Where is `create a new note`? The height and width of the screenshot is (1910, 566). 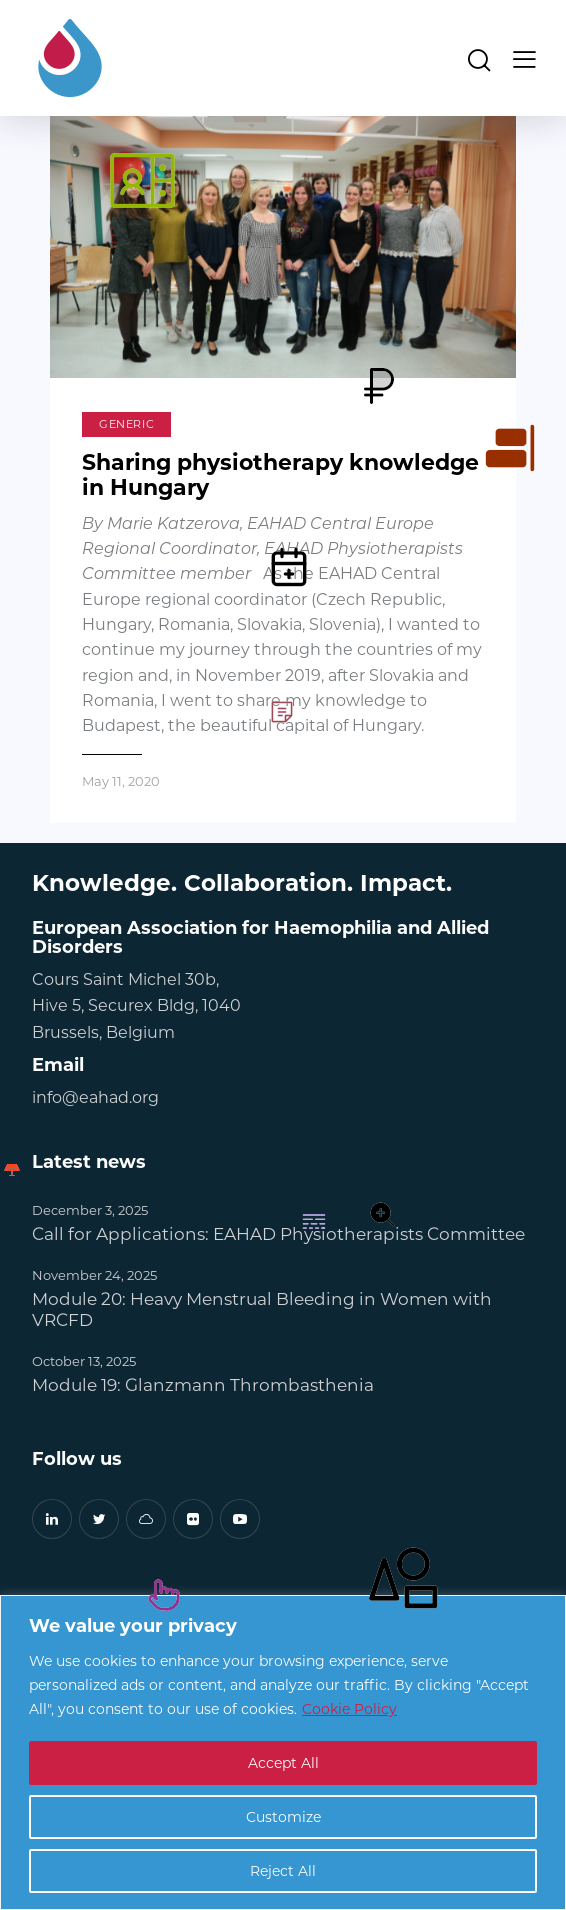 create a new note is located at coordinates (282, 712).